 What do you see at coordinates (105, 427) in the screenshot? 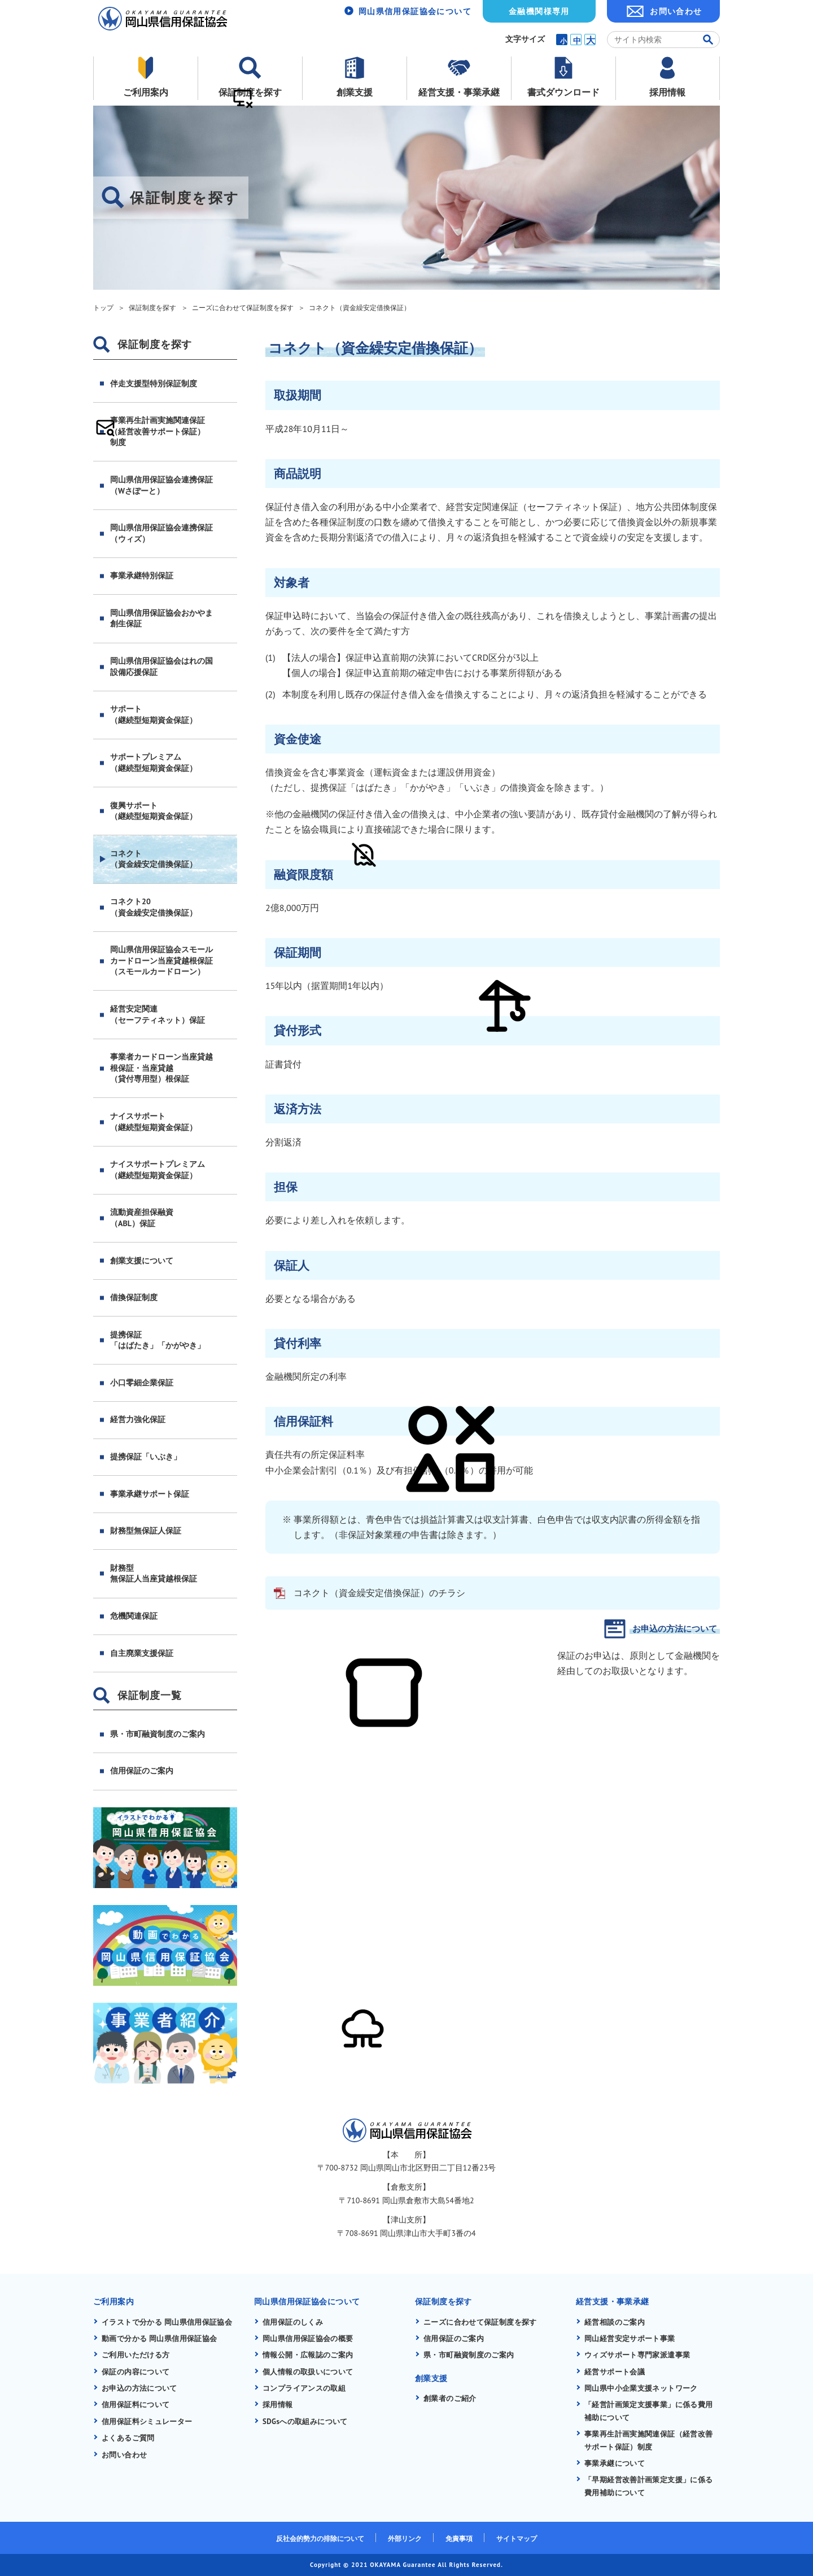
I see `search your emails` at bounding box center [105, 427].